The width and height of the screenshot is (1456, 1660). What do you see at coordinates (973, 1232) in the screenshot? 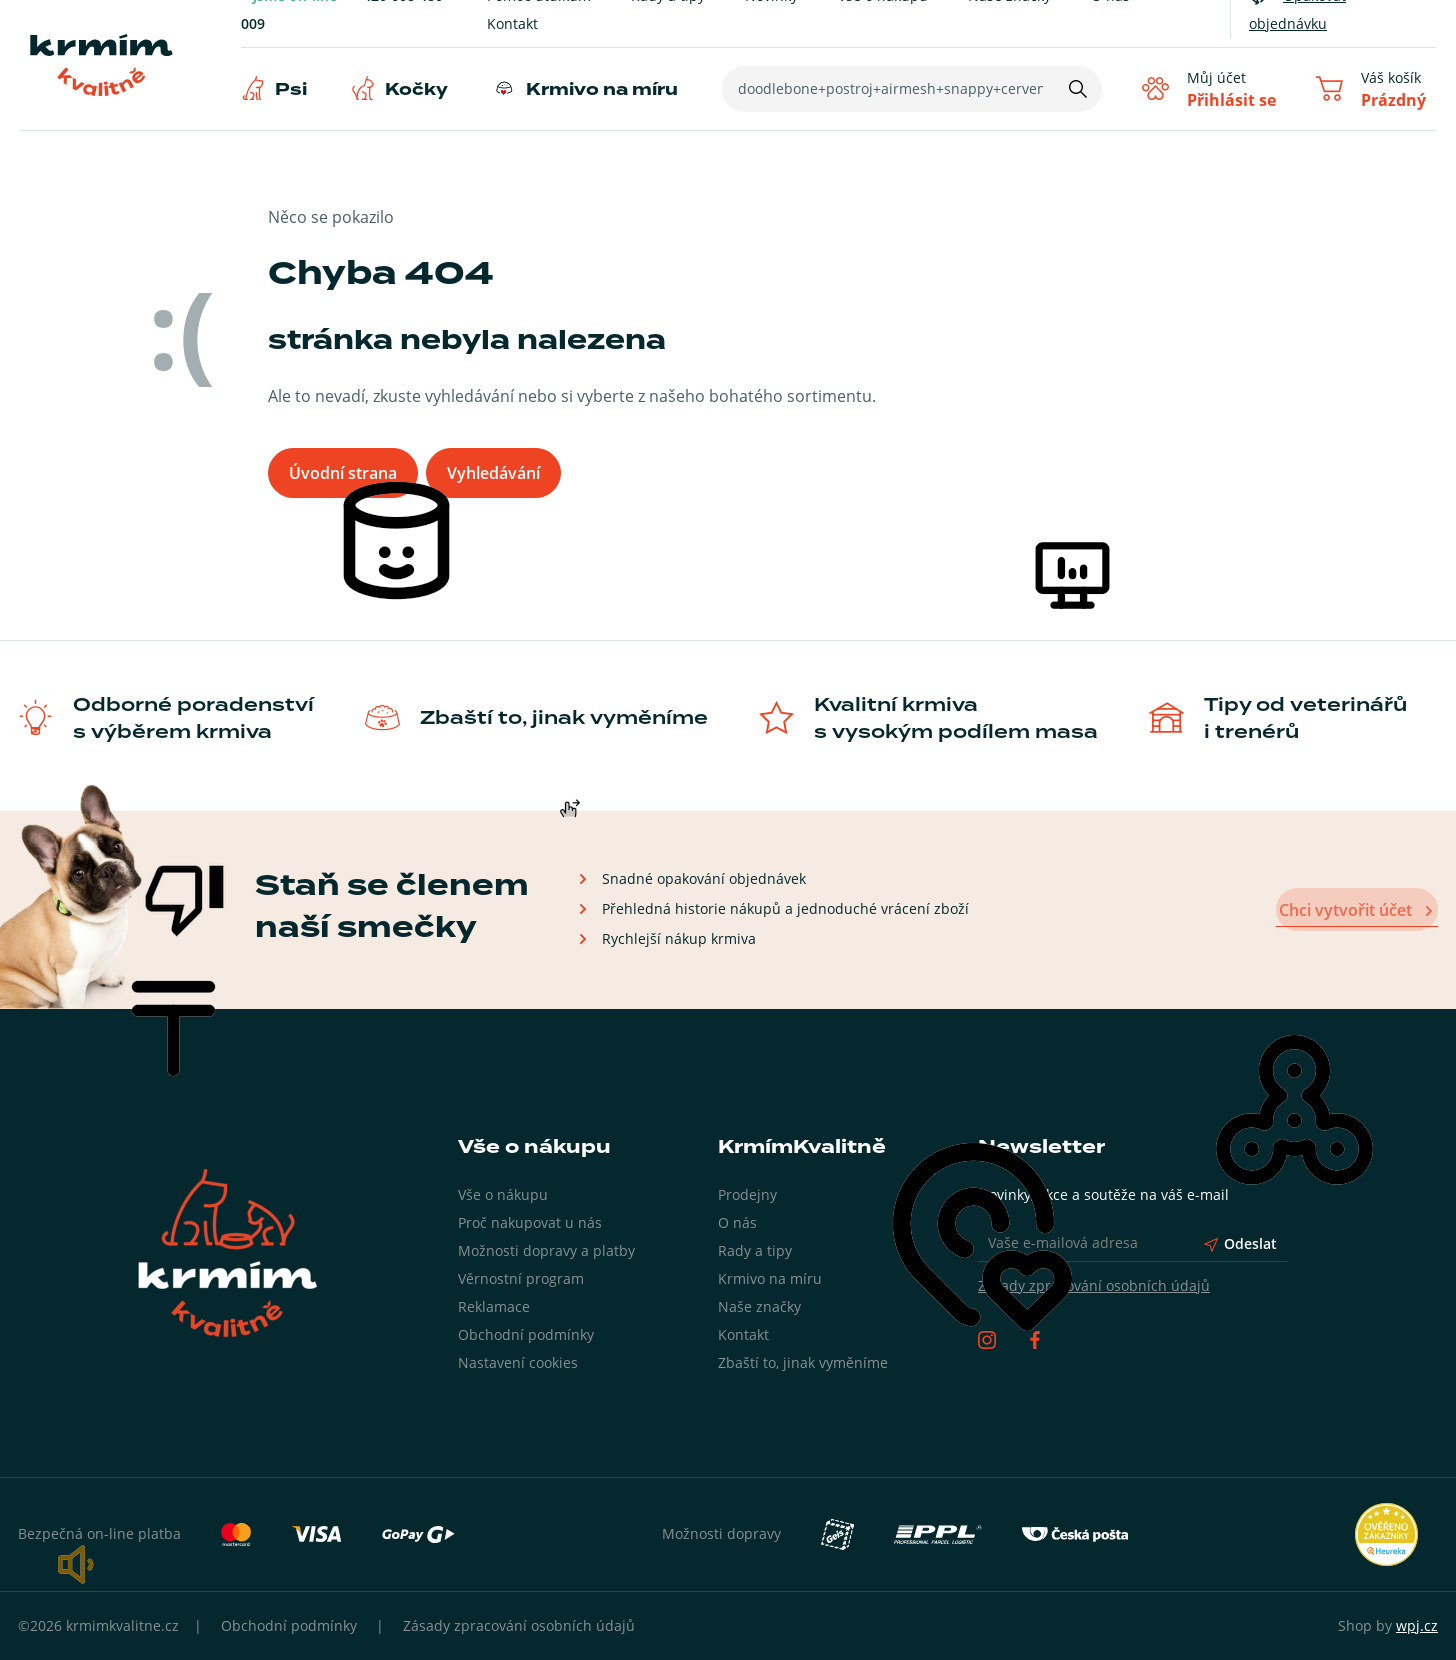
I see `save a location to favorites` at bounding box center [973, 1232].